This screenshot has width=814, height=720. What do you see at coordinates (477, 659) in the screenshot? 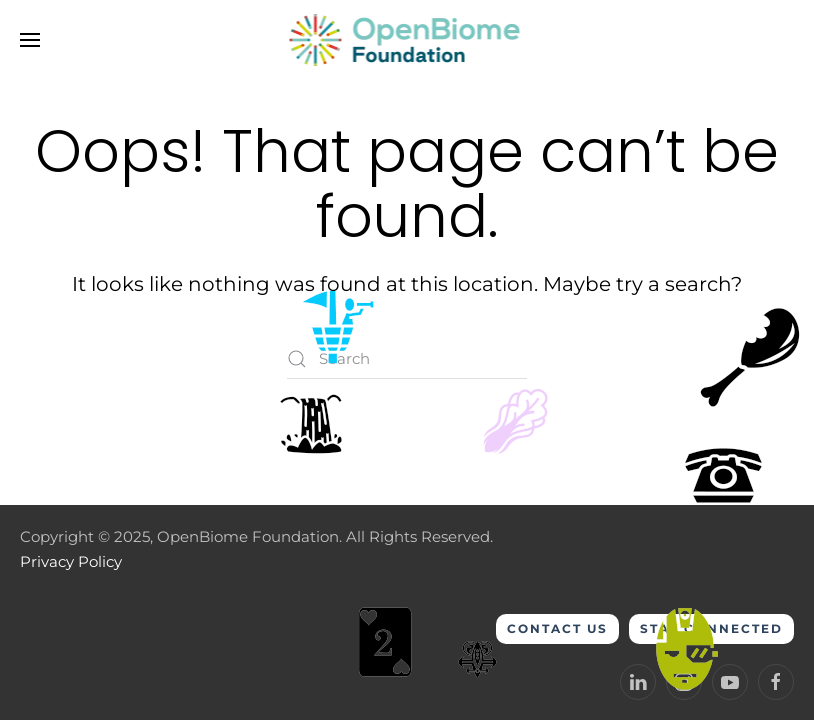
I see `decorative tribal or abstract emblem` at bounding box center [477, 659].